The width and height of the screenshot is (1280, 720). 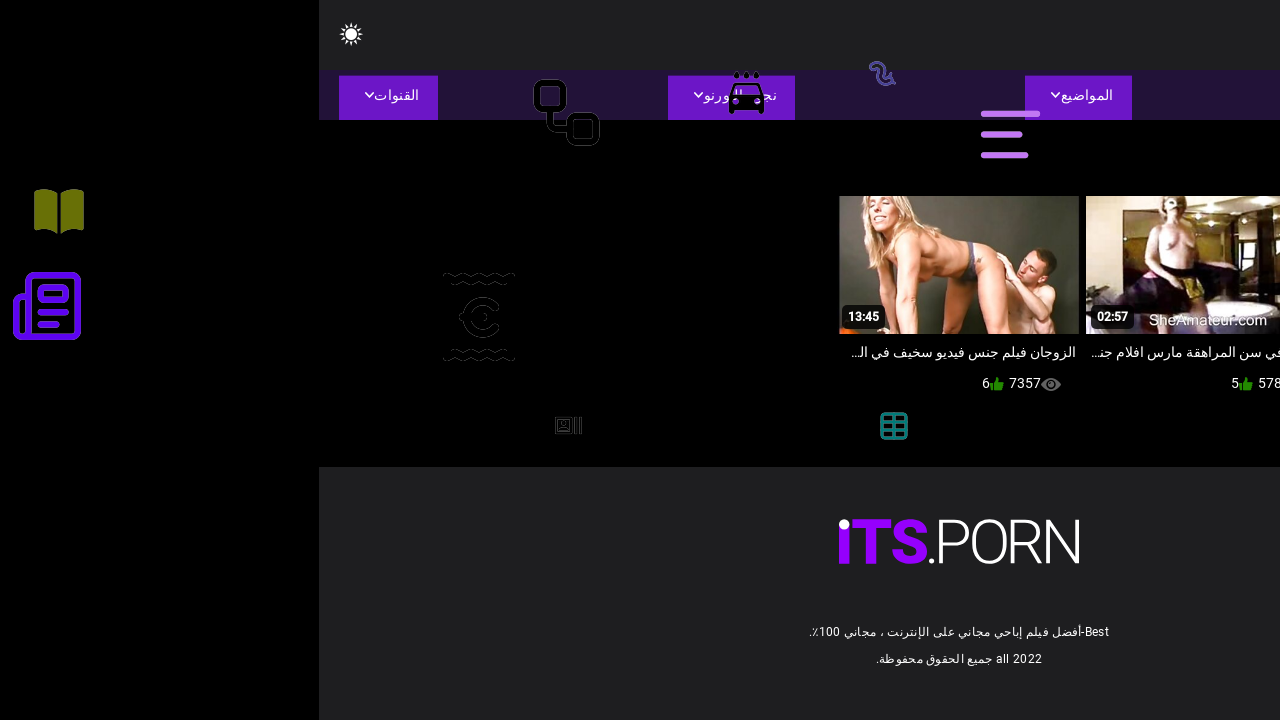 What do you see at coordinates (1010, 134) in the screenshot?
I see `align text to the start of the line` at bounding box center [1010, 134].